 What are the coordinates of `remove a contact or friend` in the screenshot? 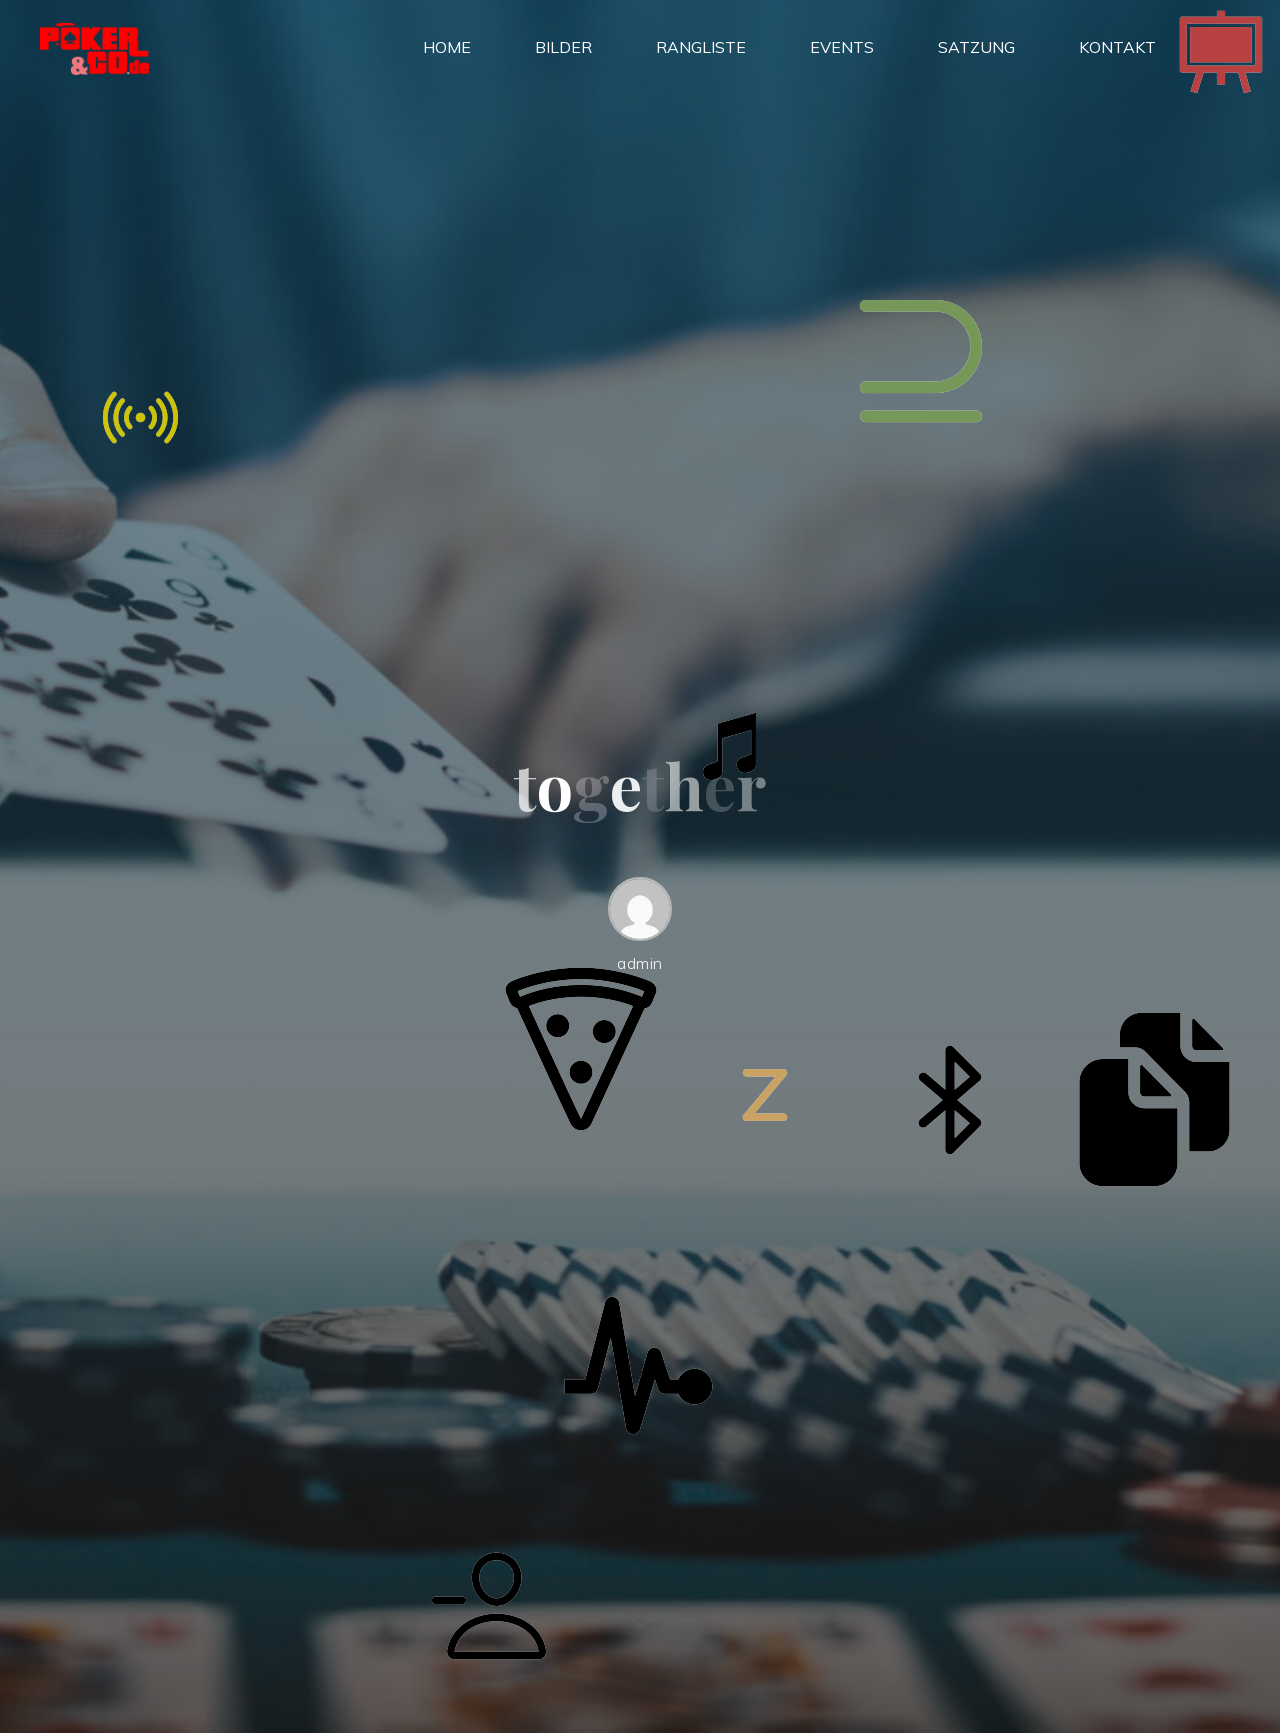 It's located at (489, 1606).